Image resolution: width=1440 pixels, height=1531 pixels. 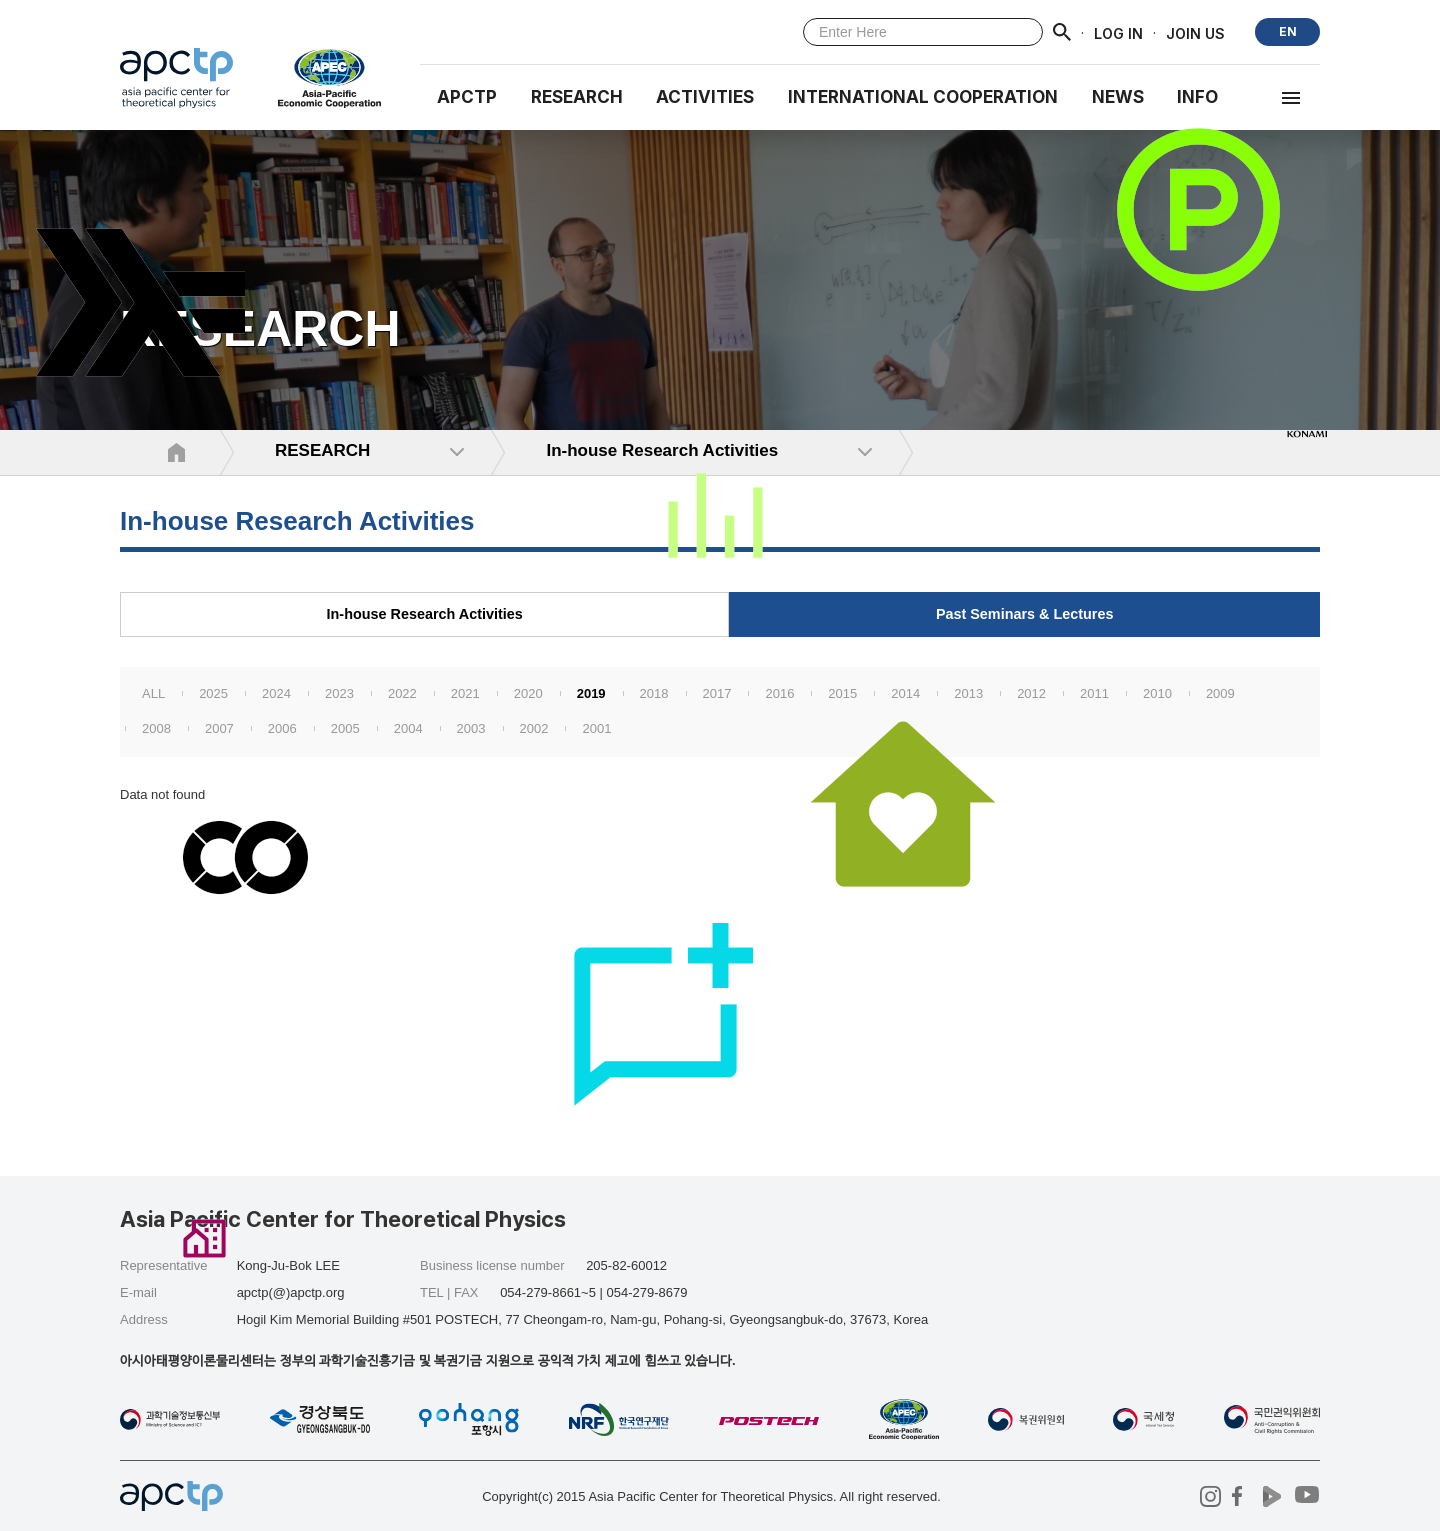 What do you see at coordinates (245, 857) in the screenshot?
I see `open google colab` at bounding box center [245, 857].